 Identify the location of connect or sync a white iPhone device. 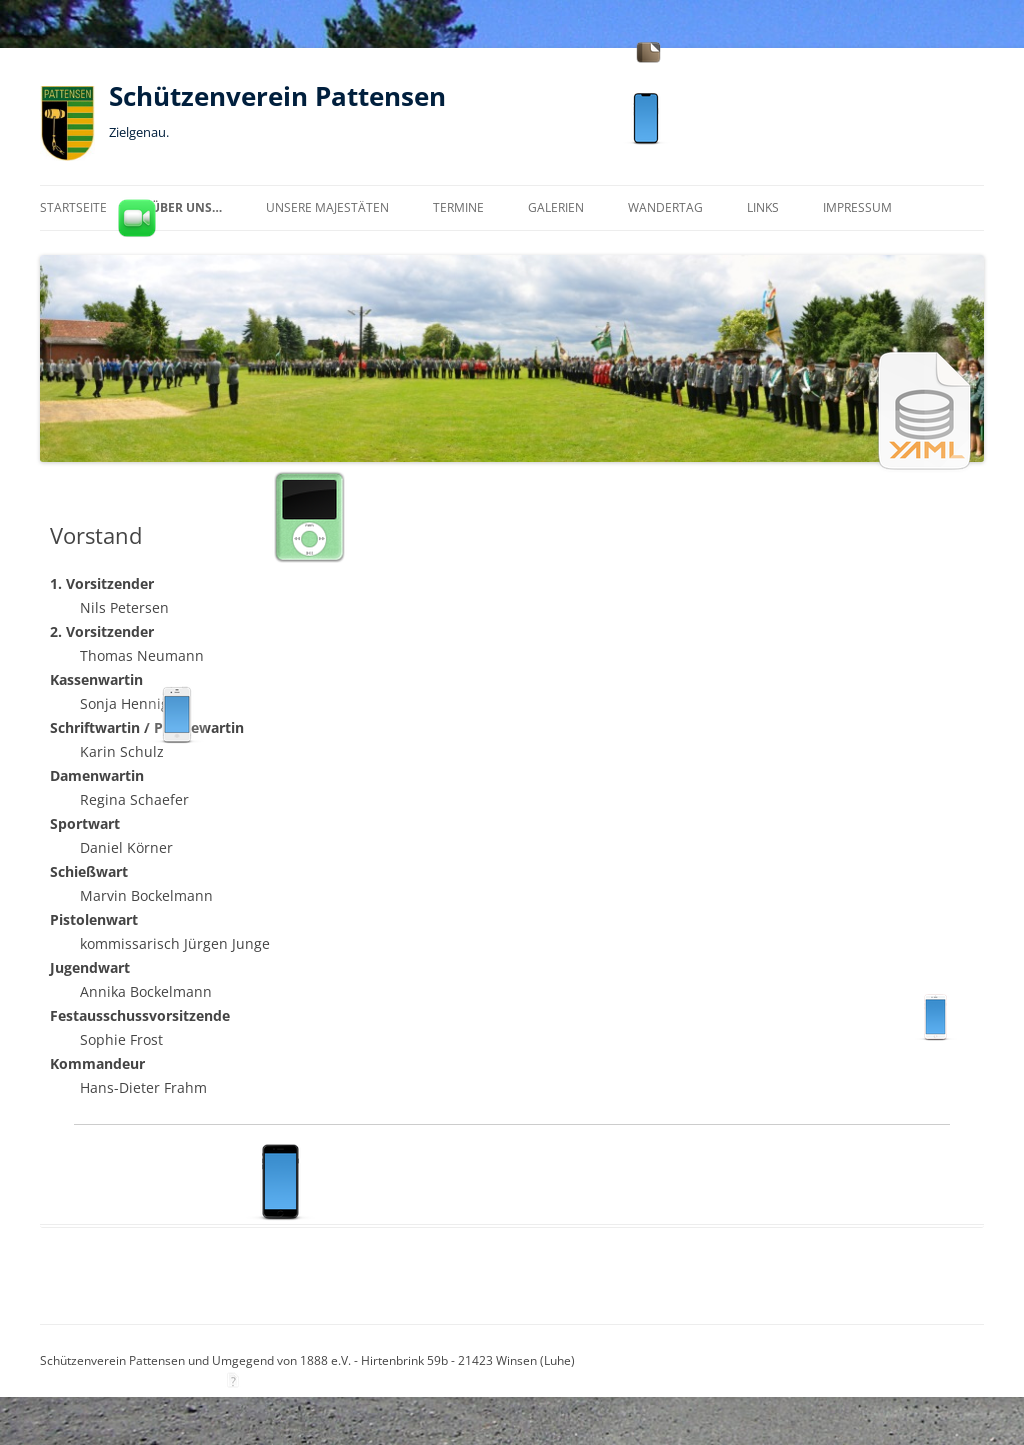
(177, 714).